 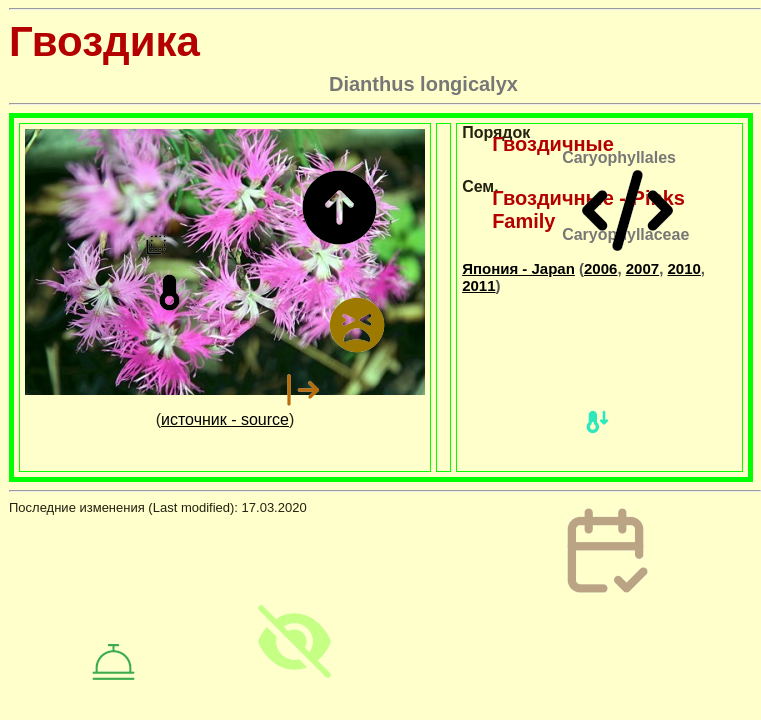 What do you see at coordinates (113, 663) in the screenshot?
I see `request assistance or service` at bounding box center [113, 663].